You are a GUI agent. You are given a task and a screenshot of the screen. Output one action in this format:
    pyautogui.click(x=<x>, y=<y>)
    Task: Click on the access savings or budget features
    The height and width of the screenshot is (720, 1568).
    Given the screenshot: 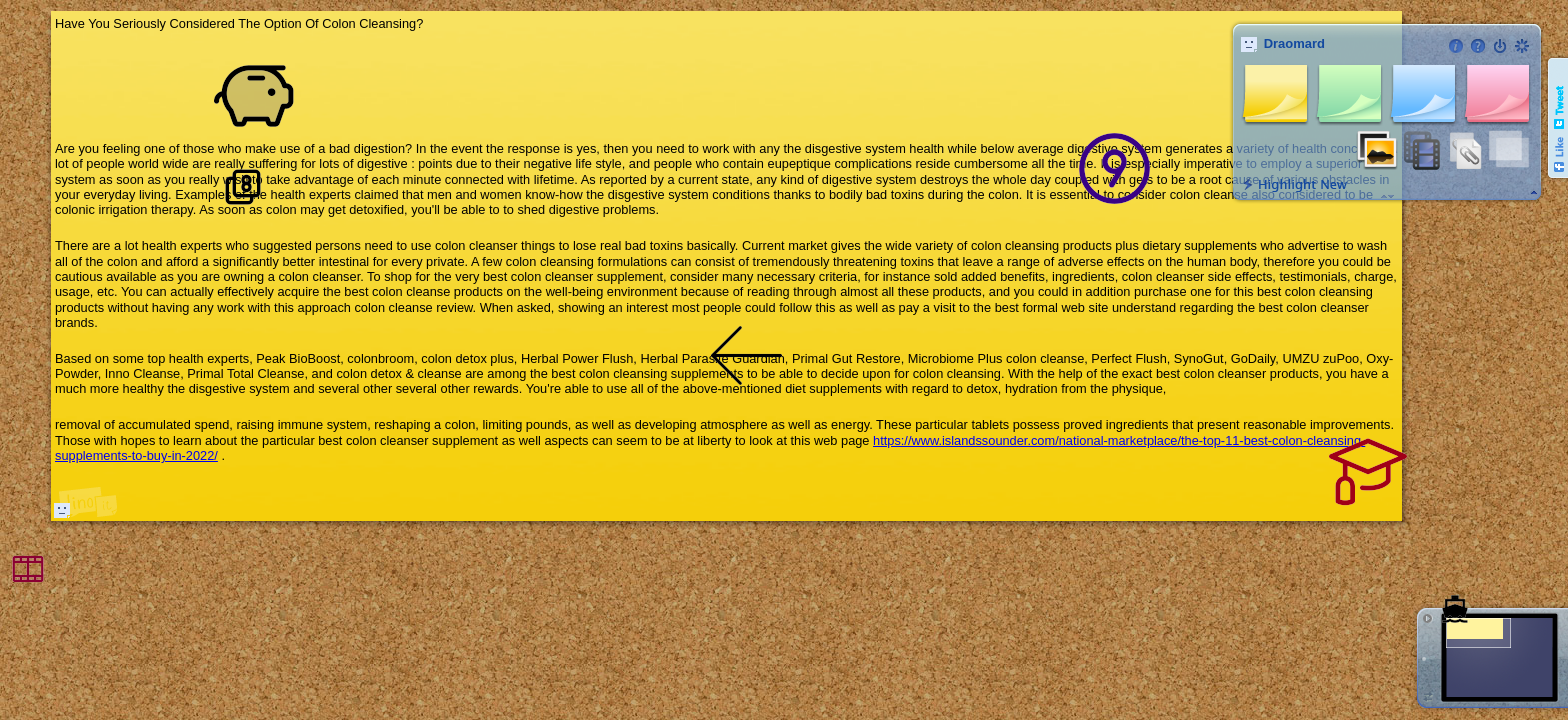 What is the action you would take?
    pyautogui.click(x=255, y=96)
    